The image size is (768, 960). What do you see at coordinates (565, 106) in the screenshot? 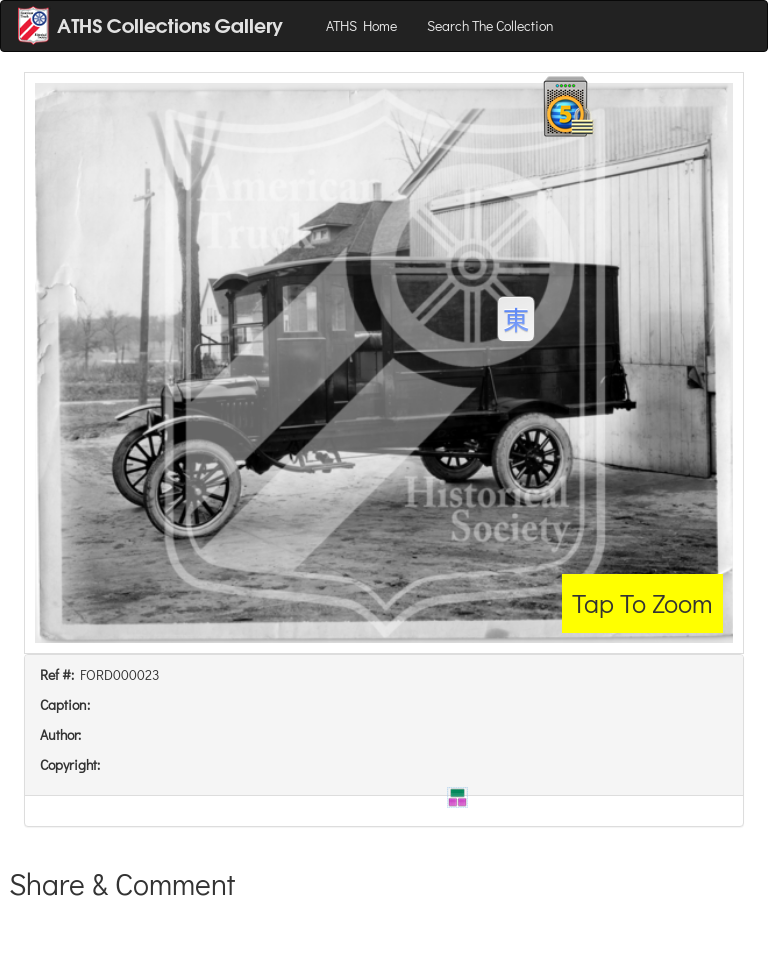
I see `indicates a locked RAID 5 storage array` at bounding box center [565, 106].